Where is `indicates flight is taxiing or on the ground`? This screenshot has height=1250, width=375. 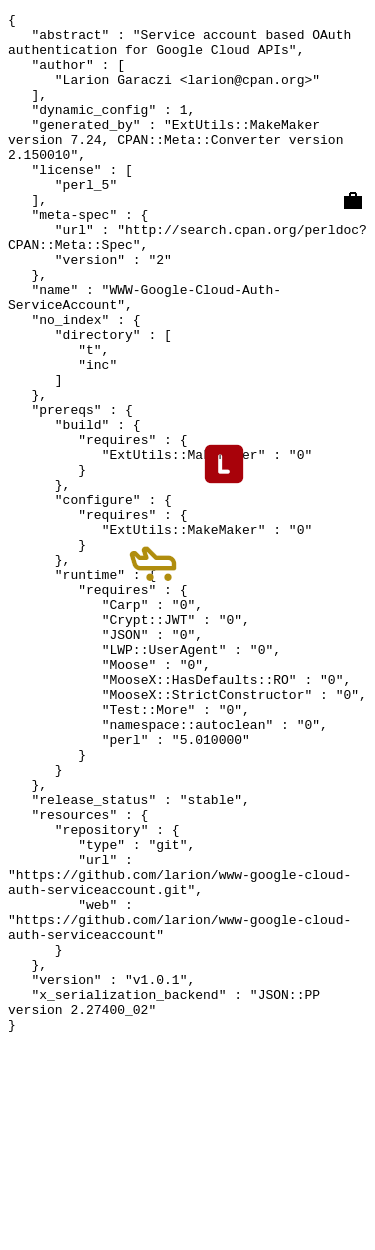 indicates flight is taxiing or on the ground is located at coordinates (153, 563).